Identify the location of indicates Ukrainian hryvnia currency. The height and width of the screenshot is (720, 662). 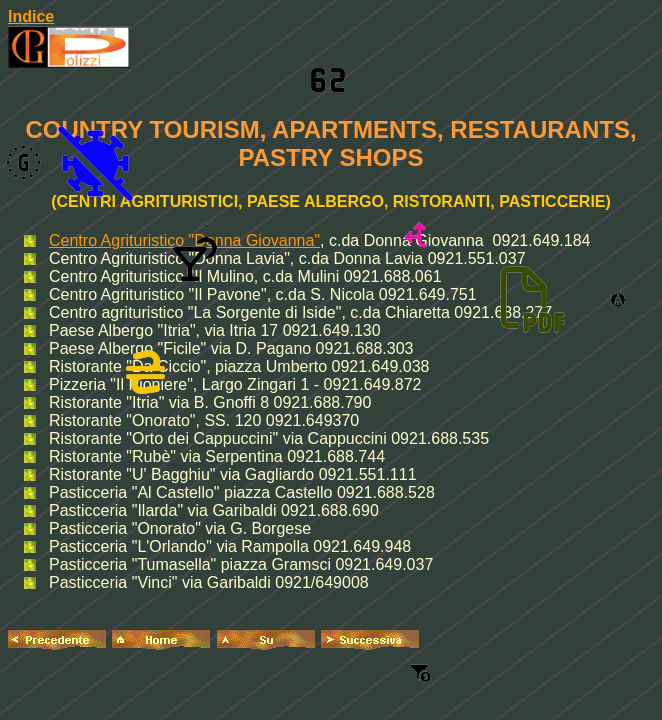
(145, 372).